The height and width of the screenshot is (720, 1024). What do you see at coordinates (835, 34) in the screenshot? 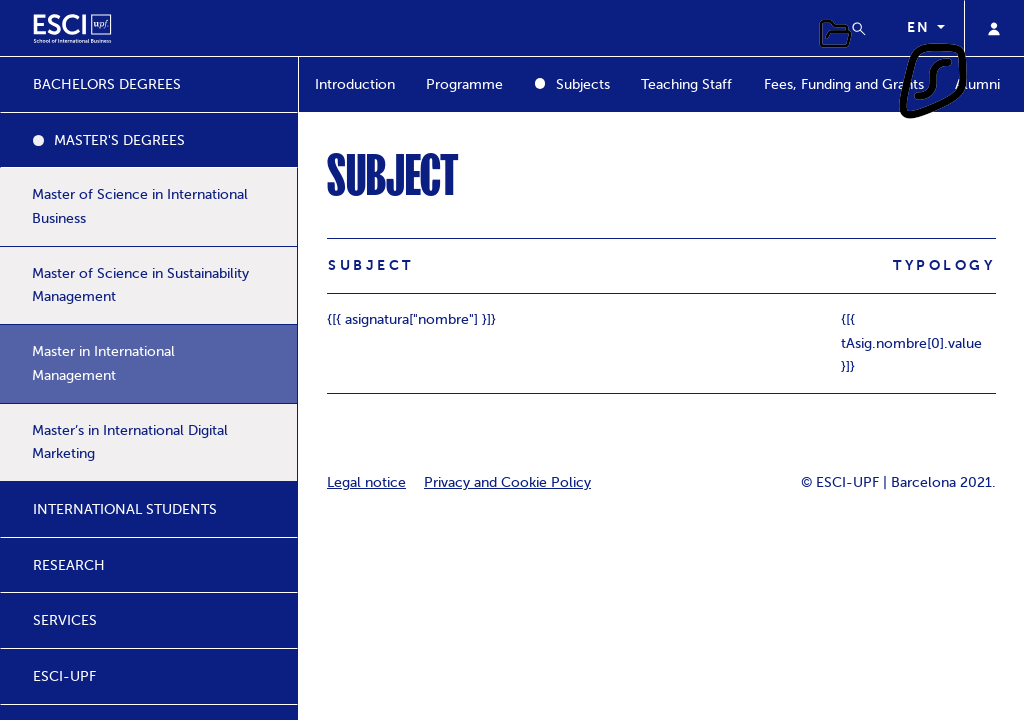
I see `open folder to view contents` at bounding box center [835, 34].